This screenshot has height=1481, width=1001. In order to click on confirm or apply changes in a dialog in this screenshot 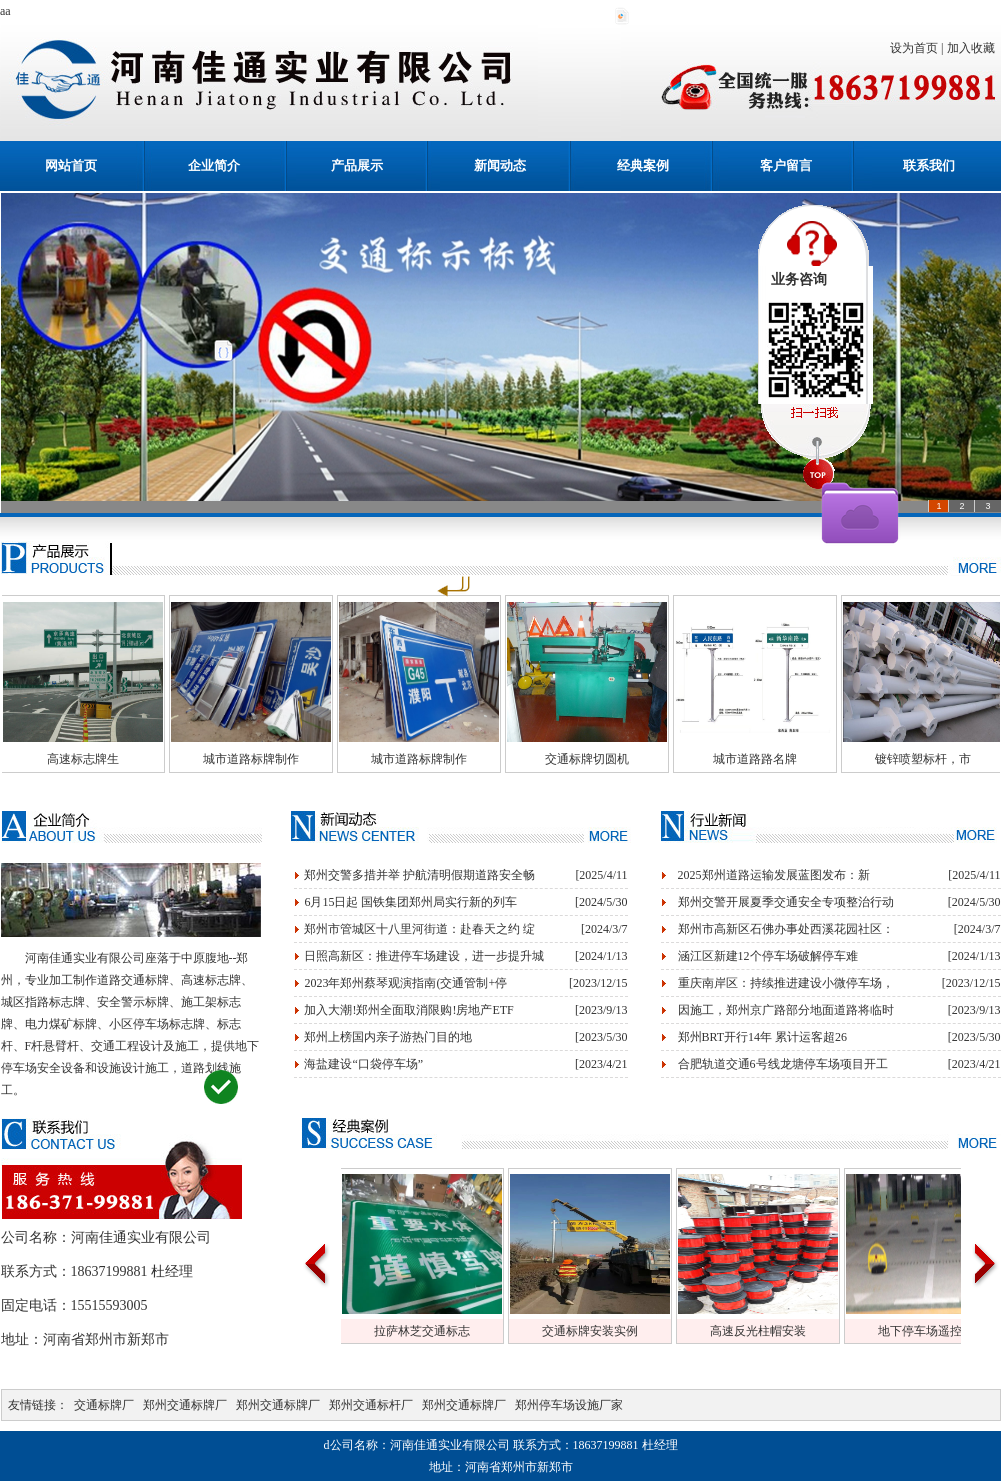, I will do `click(221, 1087)`.